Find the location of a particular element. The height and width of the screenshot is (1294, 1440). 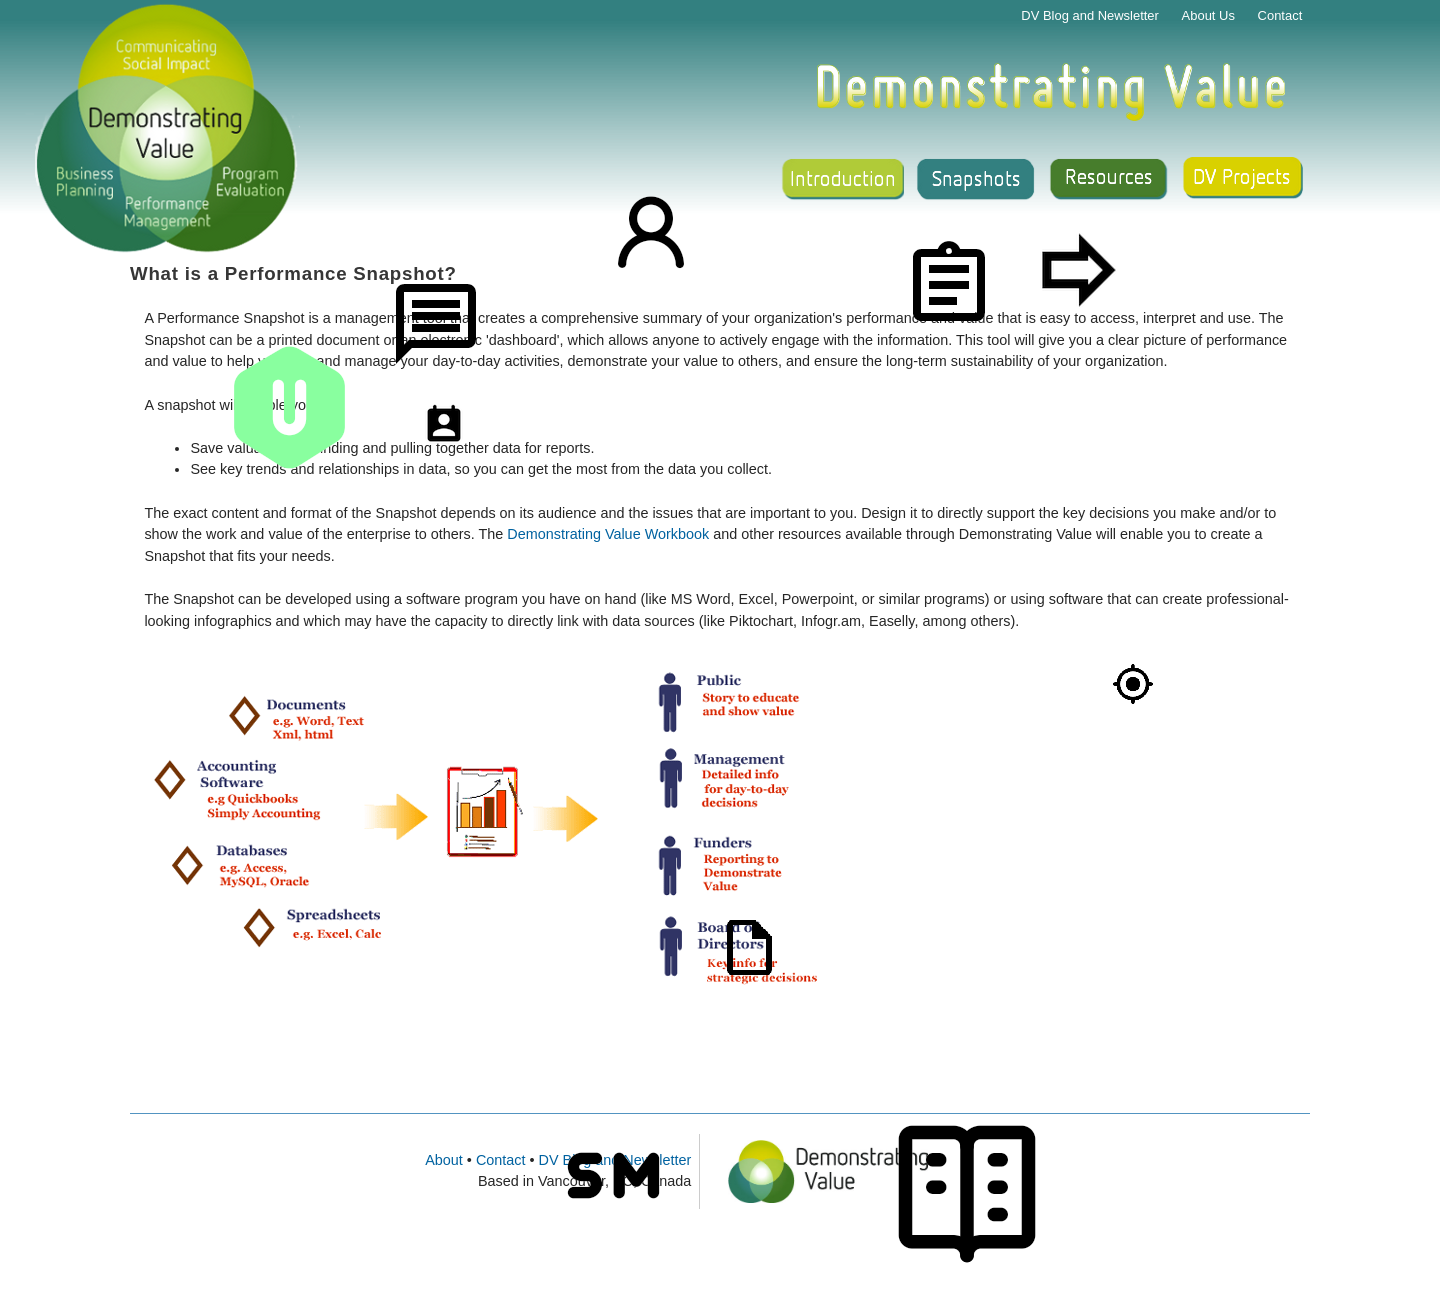

access vocabulary or dictionary features is located at coordinates (967, 1194).